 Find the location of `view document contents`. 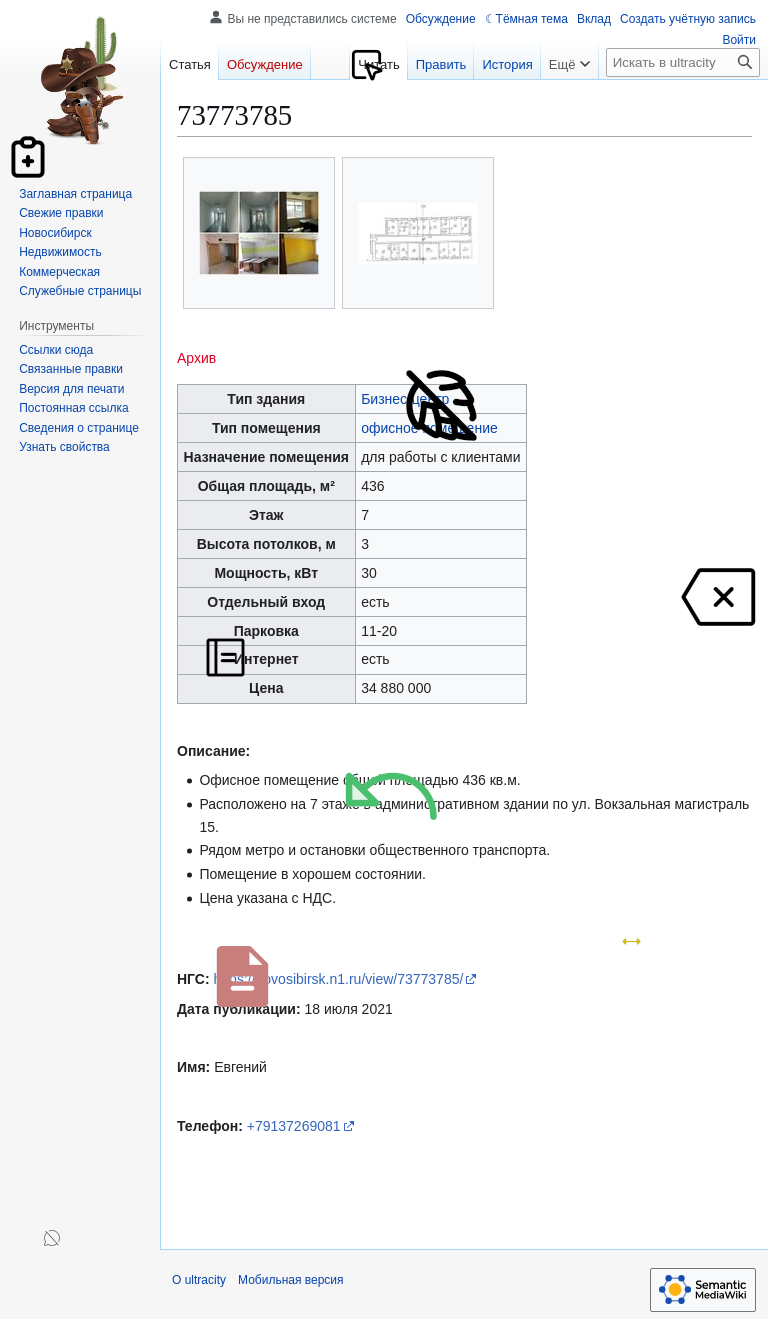

view document contents is located at coordinates (242, 976).